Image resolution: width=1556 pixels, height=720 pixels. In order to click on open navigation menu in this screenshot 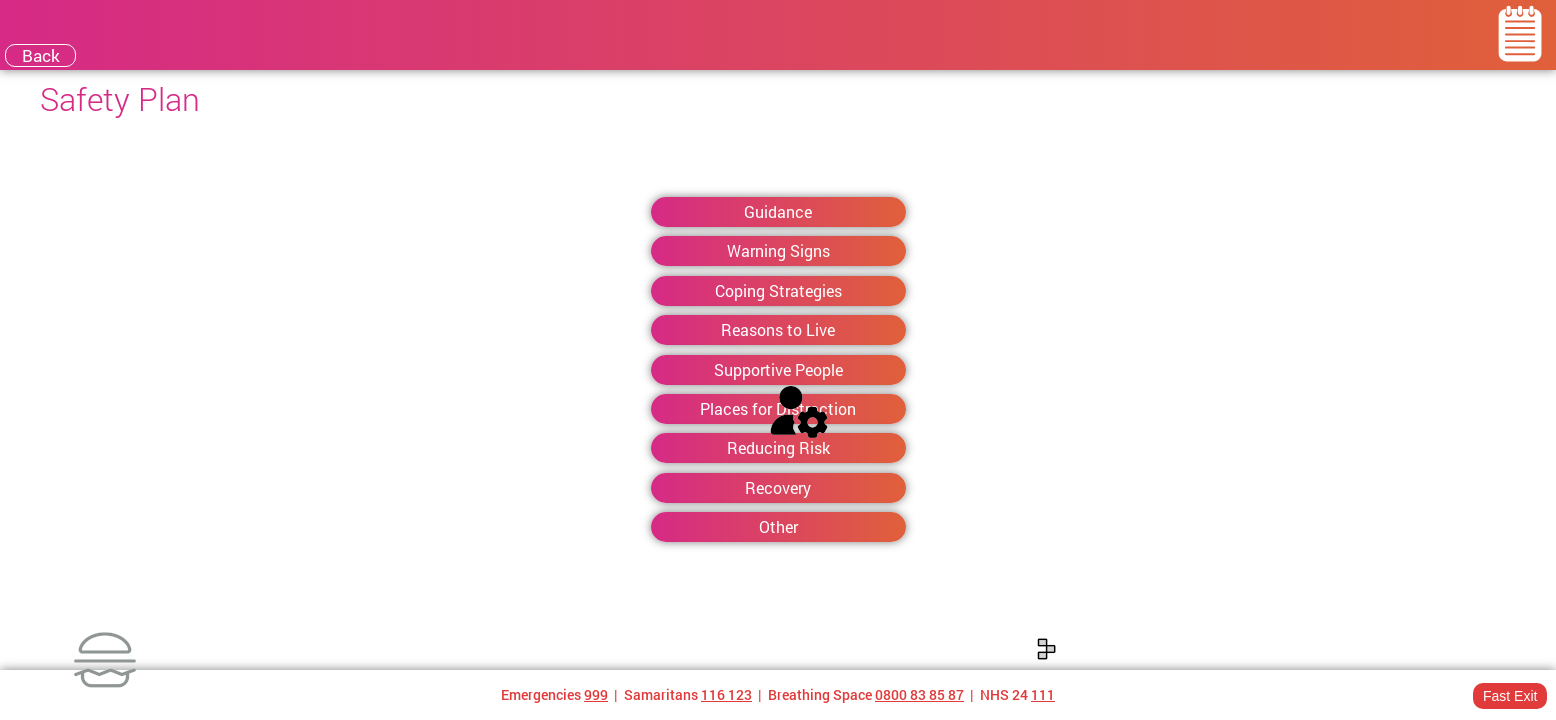, I will do `click(105, 661)`.